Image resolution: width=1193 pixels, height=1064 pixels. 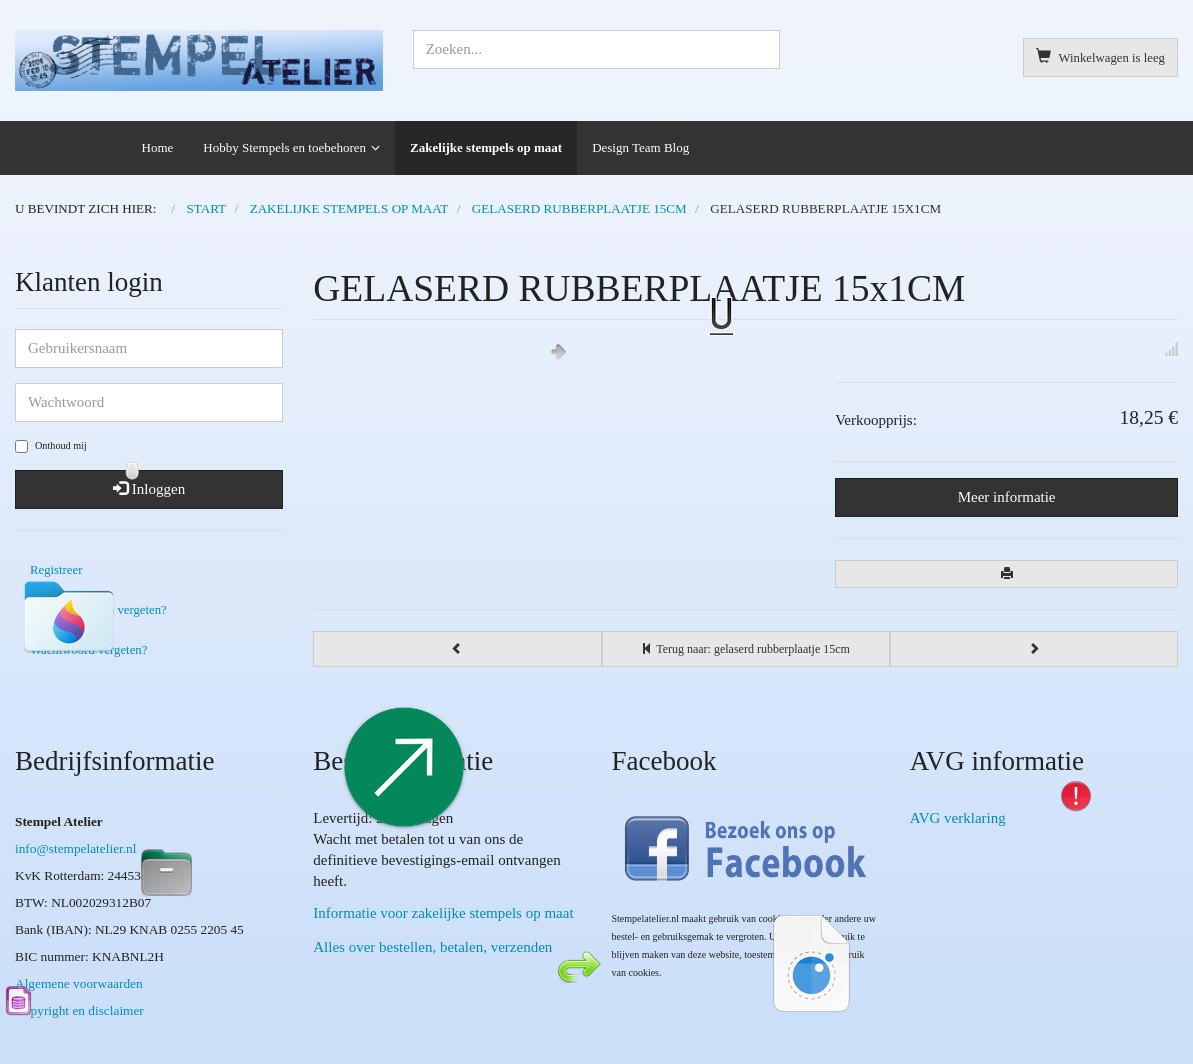 I want to click on apply underline formatting to selected text, so click(x=721, y=316).